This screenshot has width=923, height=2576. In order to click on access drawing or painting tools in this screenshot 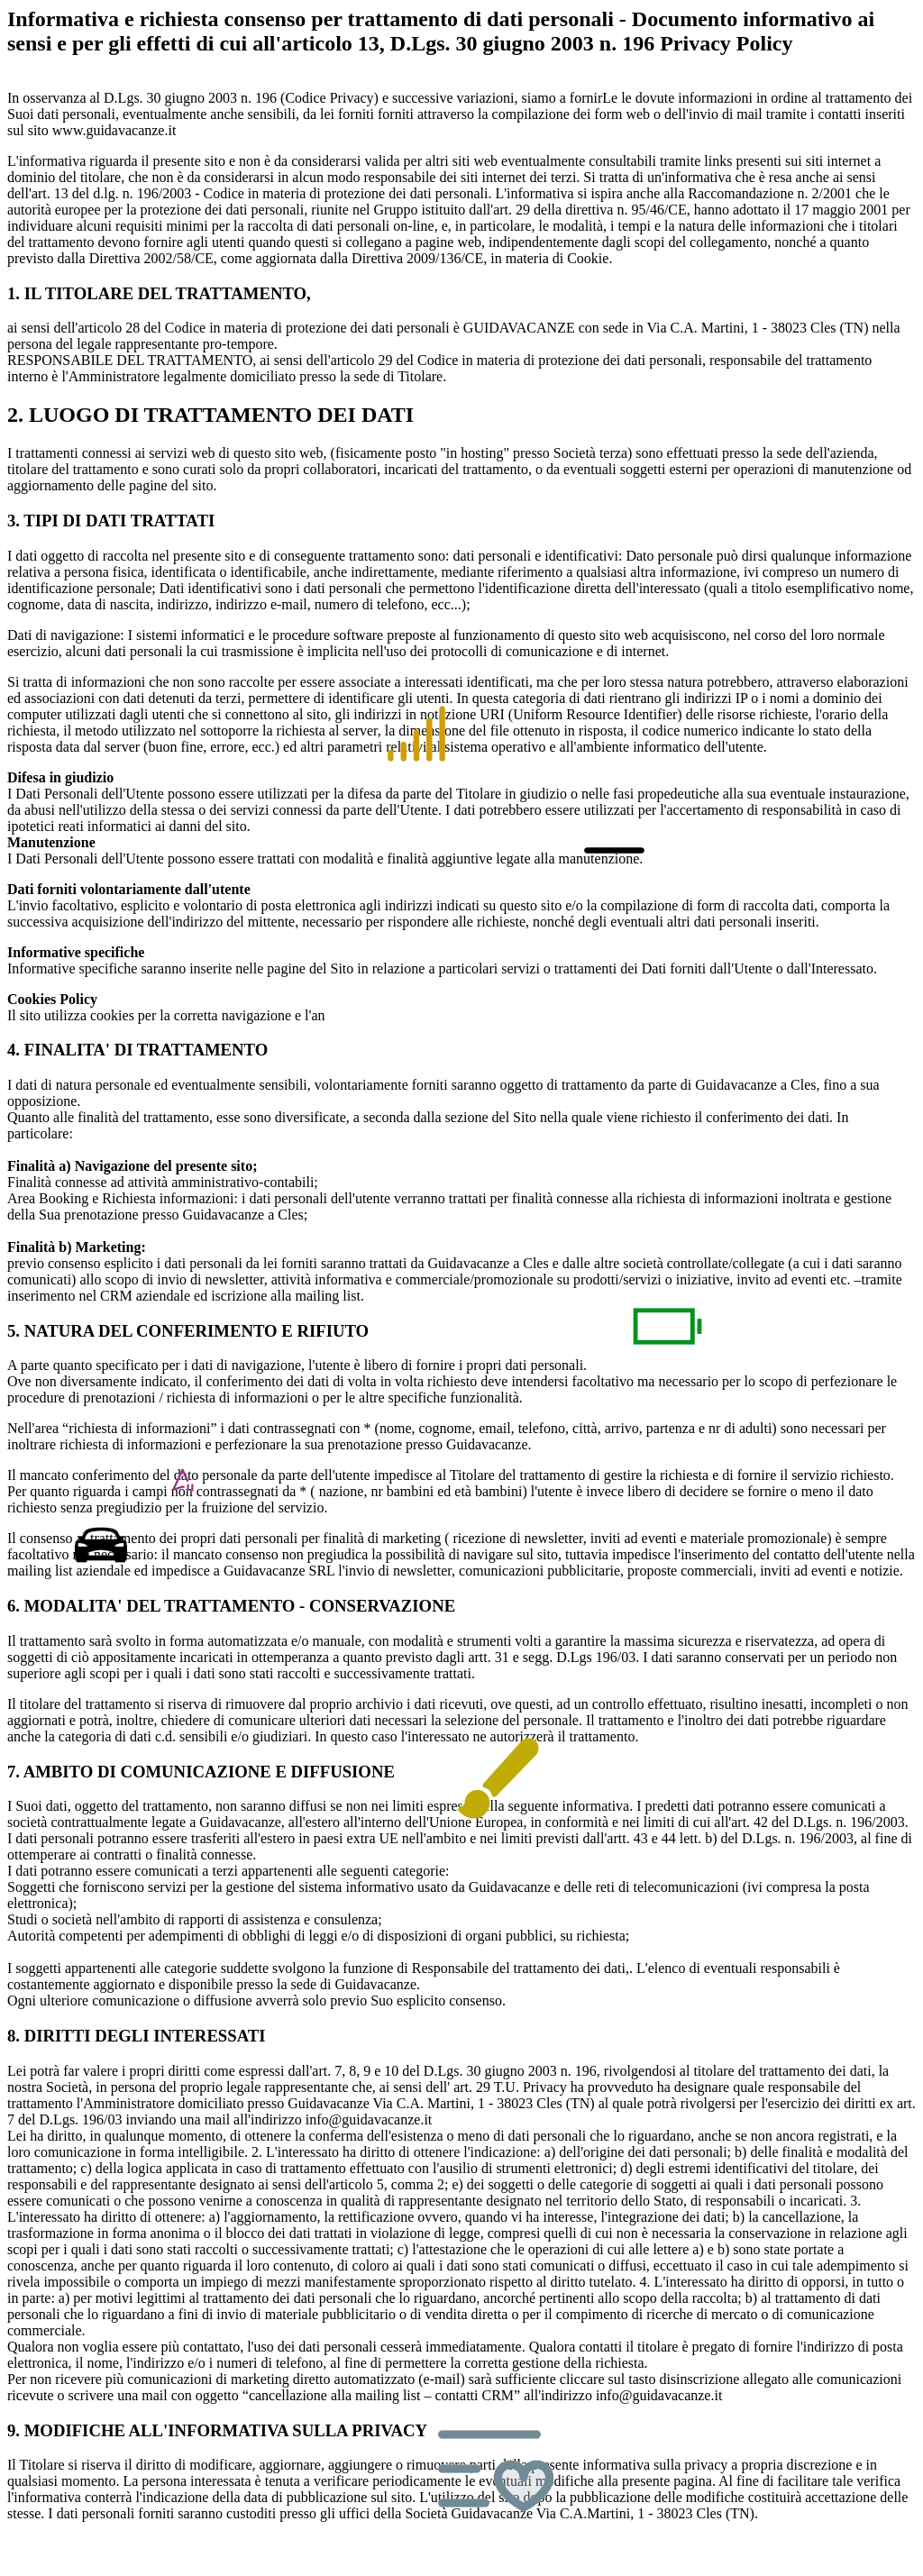, I will do `click(498, 1778)`.